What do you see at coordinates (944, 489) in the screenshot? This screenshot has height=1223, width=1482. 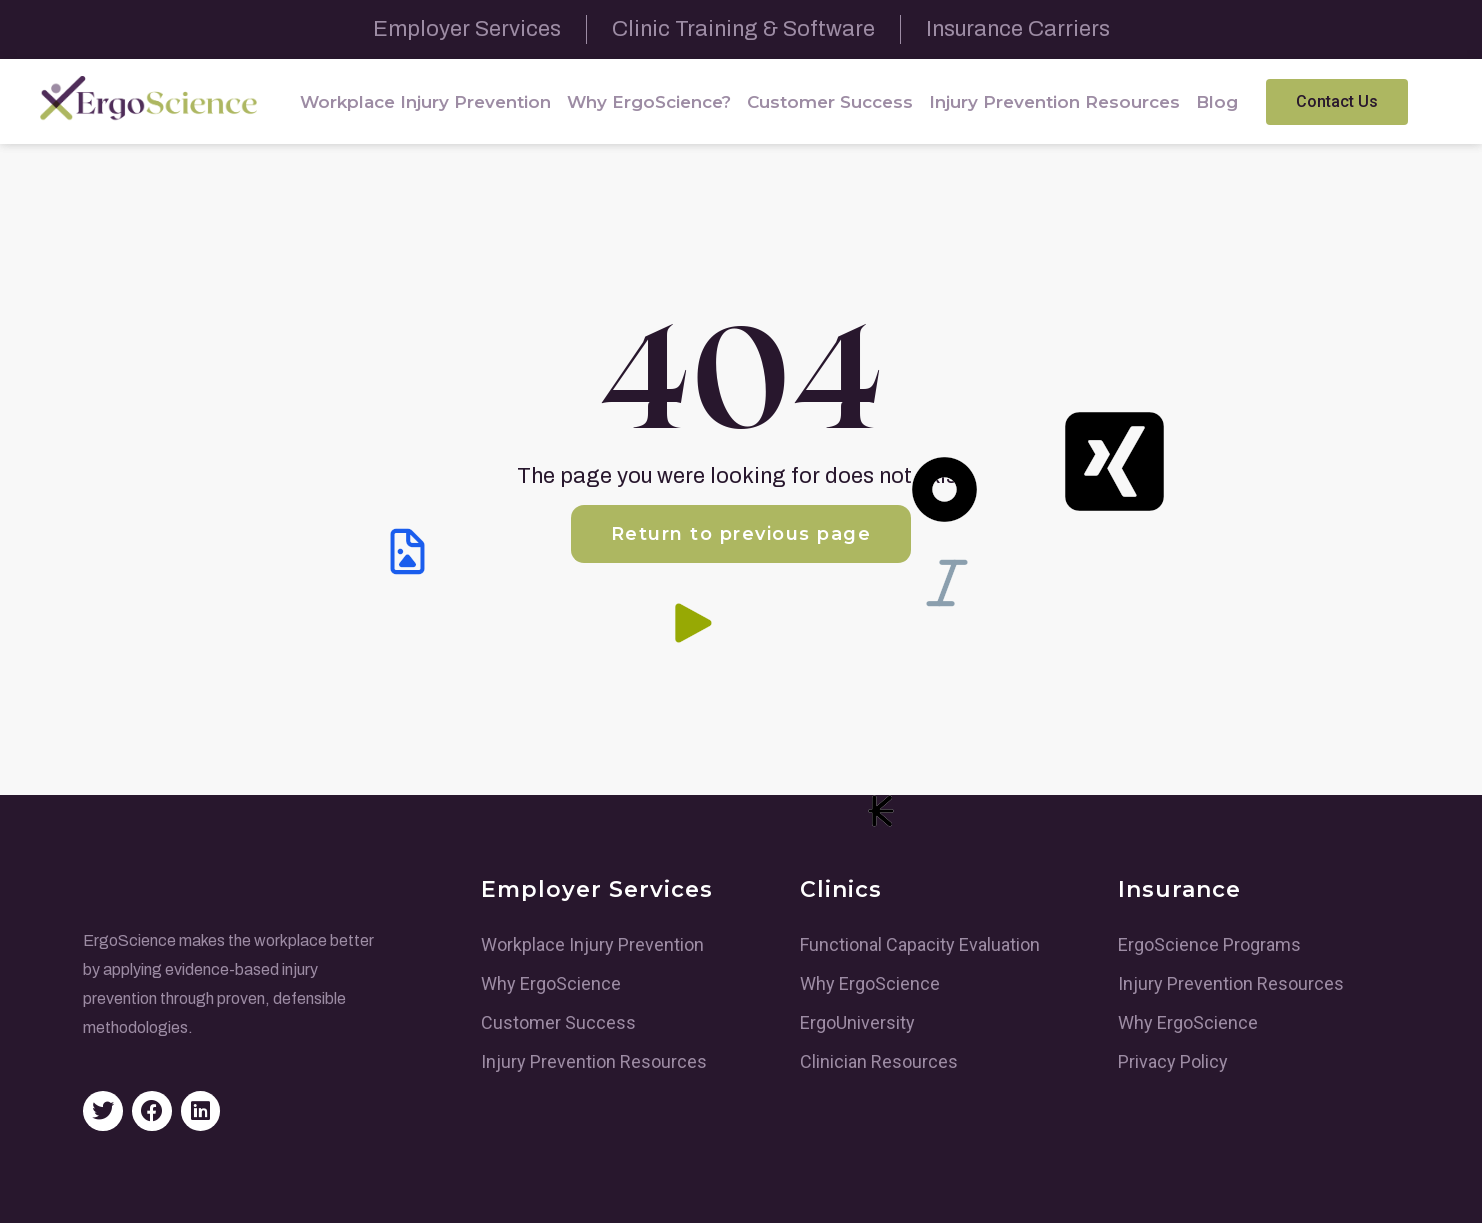 I see `indicates a selected radio button option` at bounding box center [944, 489].